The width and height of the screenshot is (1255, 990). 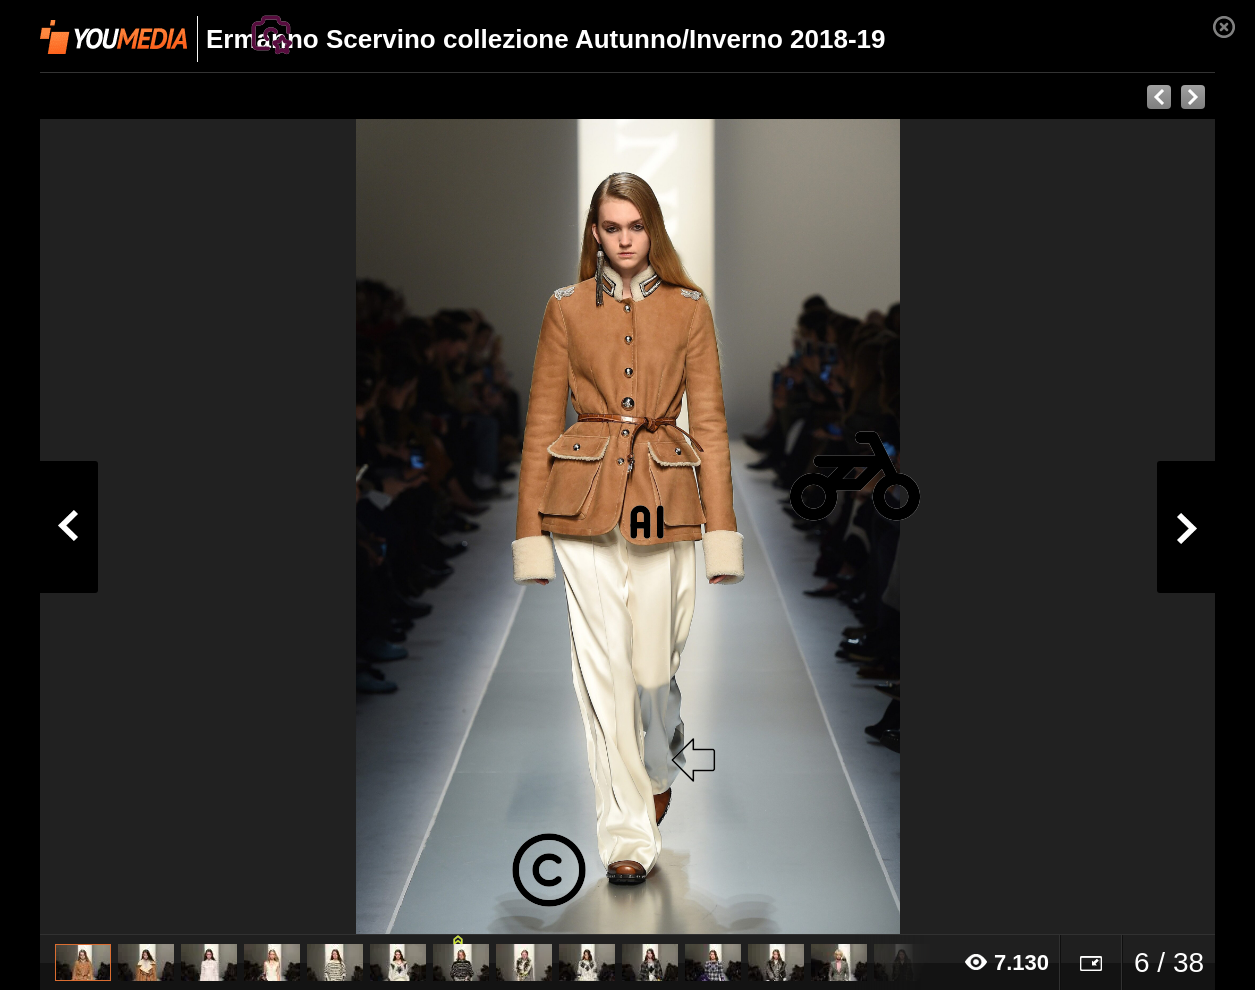 I want to click on select motorcycle as vehicle type, so click(x=855, y=473).